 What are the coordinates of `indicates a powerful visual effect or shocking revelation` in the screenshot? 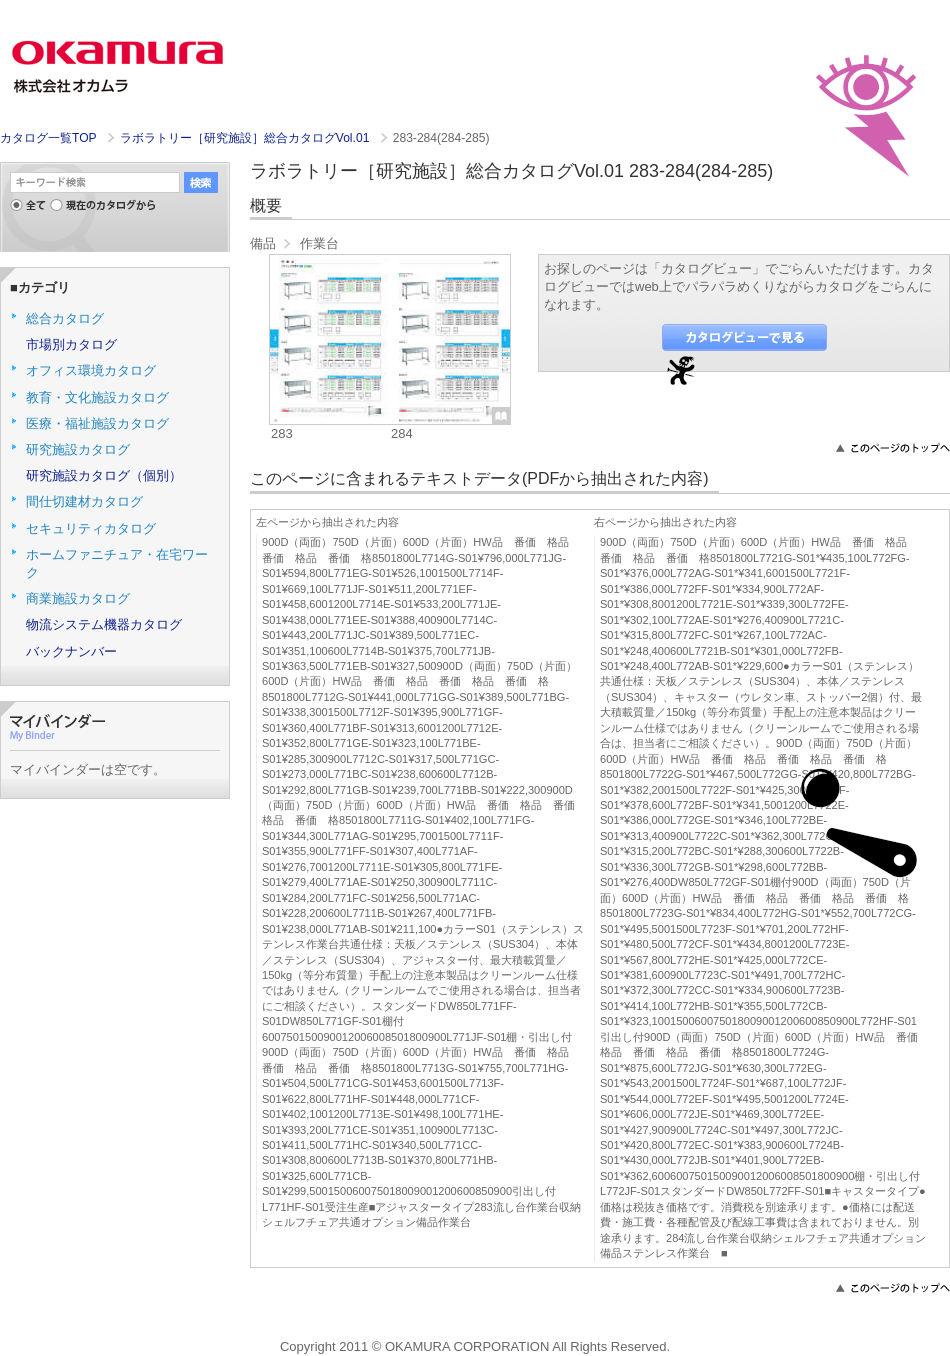 It's located at (867, 116).